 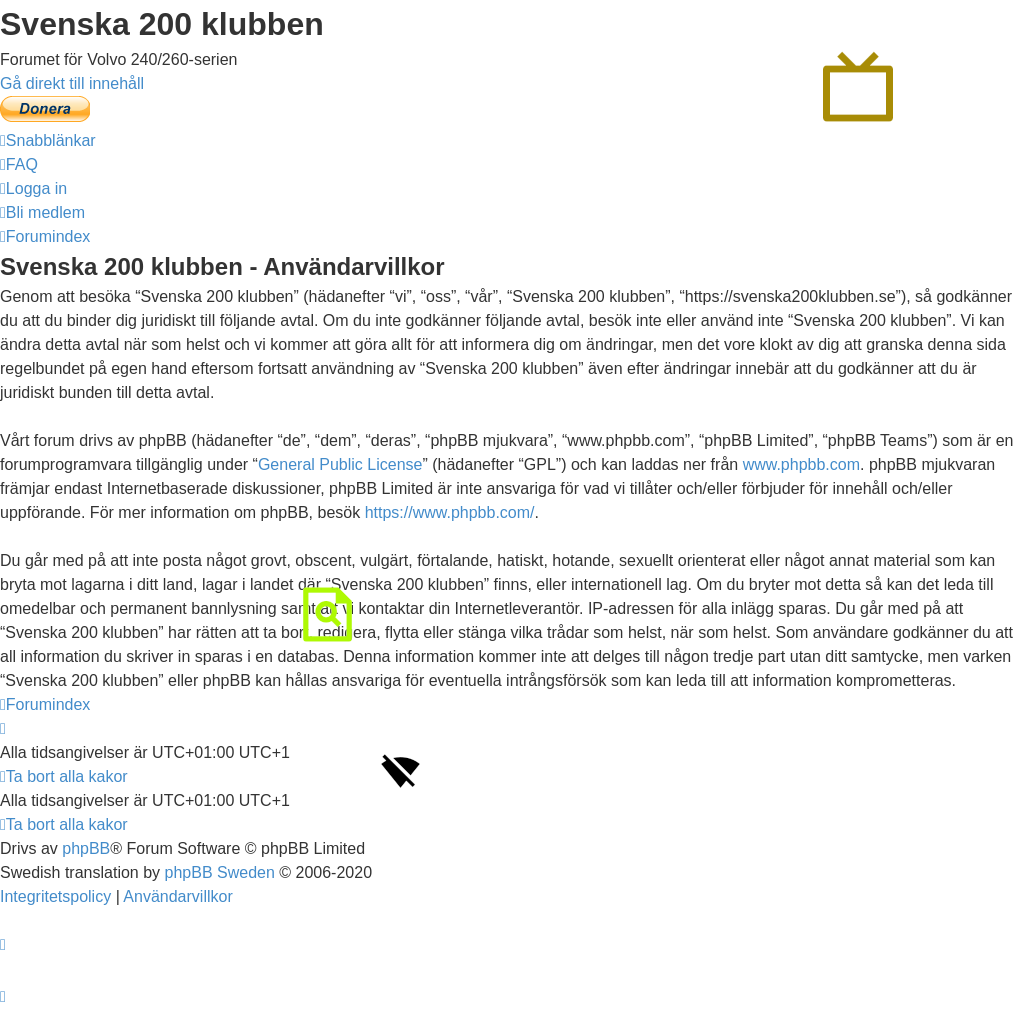 I want to click on search within a document, so click(x=327, y=614).